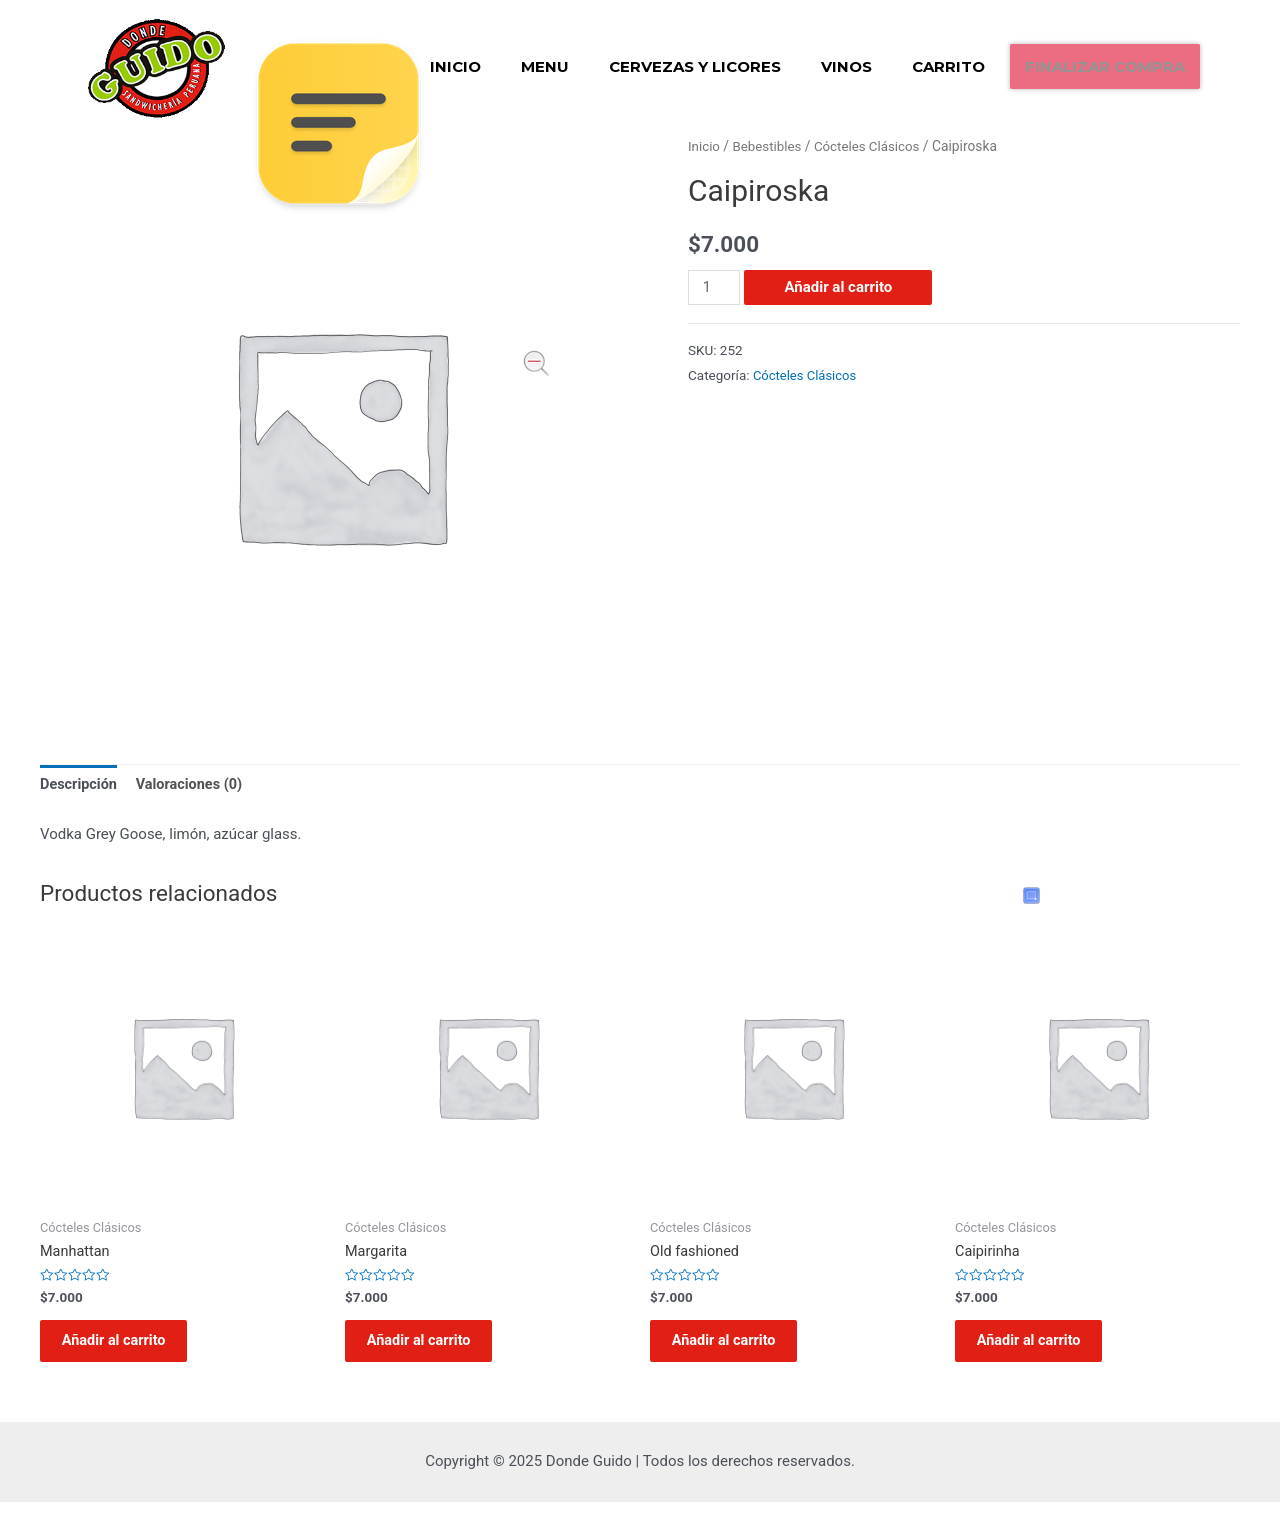 Image resolution: width=1280 pixels, height=1513 pixels. I want to click on zoom out on file preview, so click(536, 363).